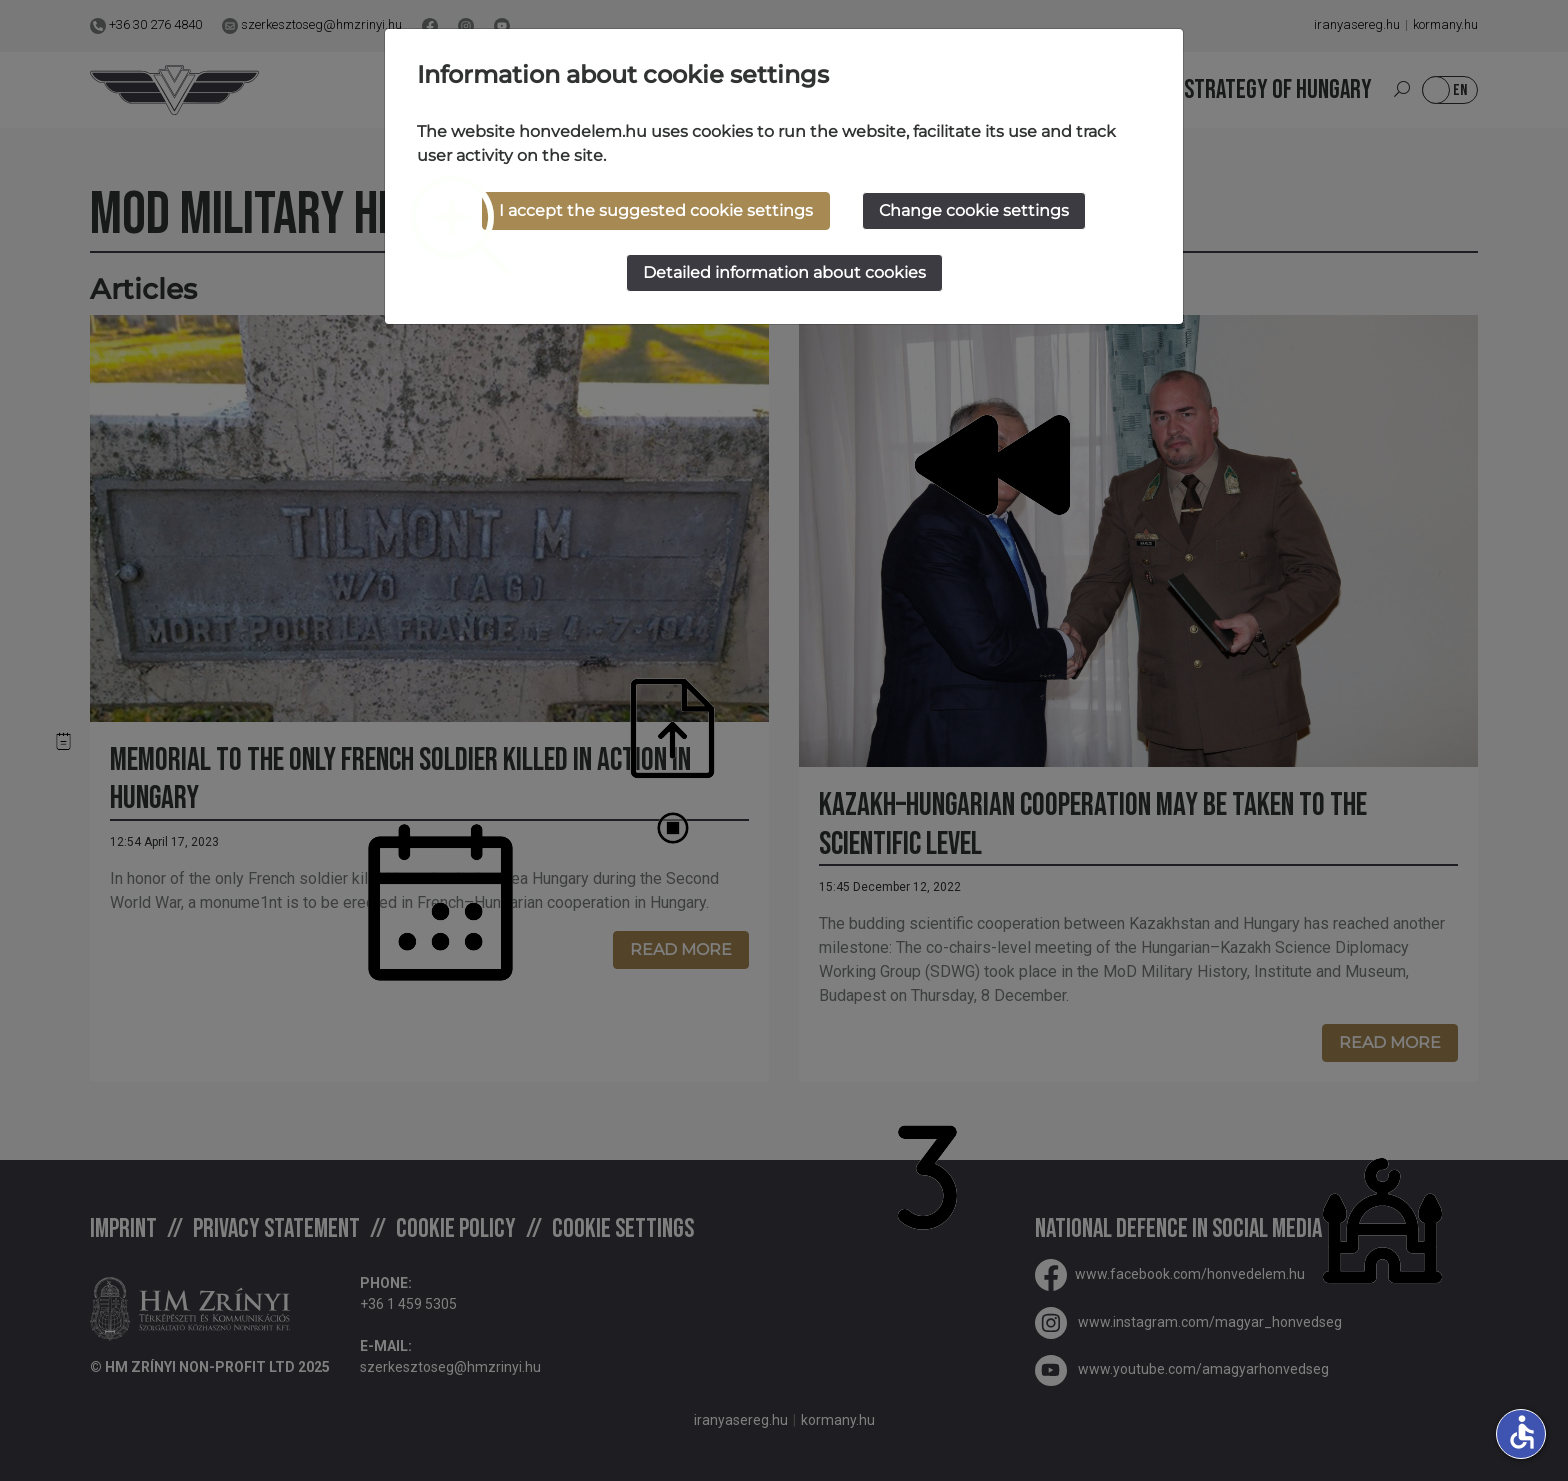 This screenshot has height=1481, width=1568. I want to click on zoom in on content, so click(460, 225).